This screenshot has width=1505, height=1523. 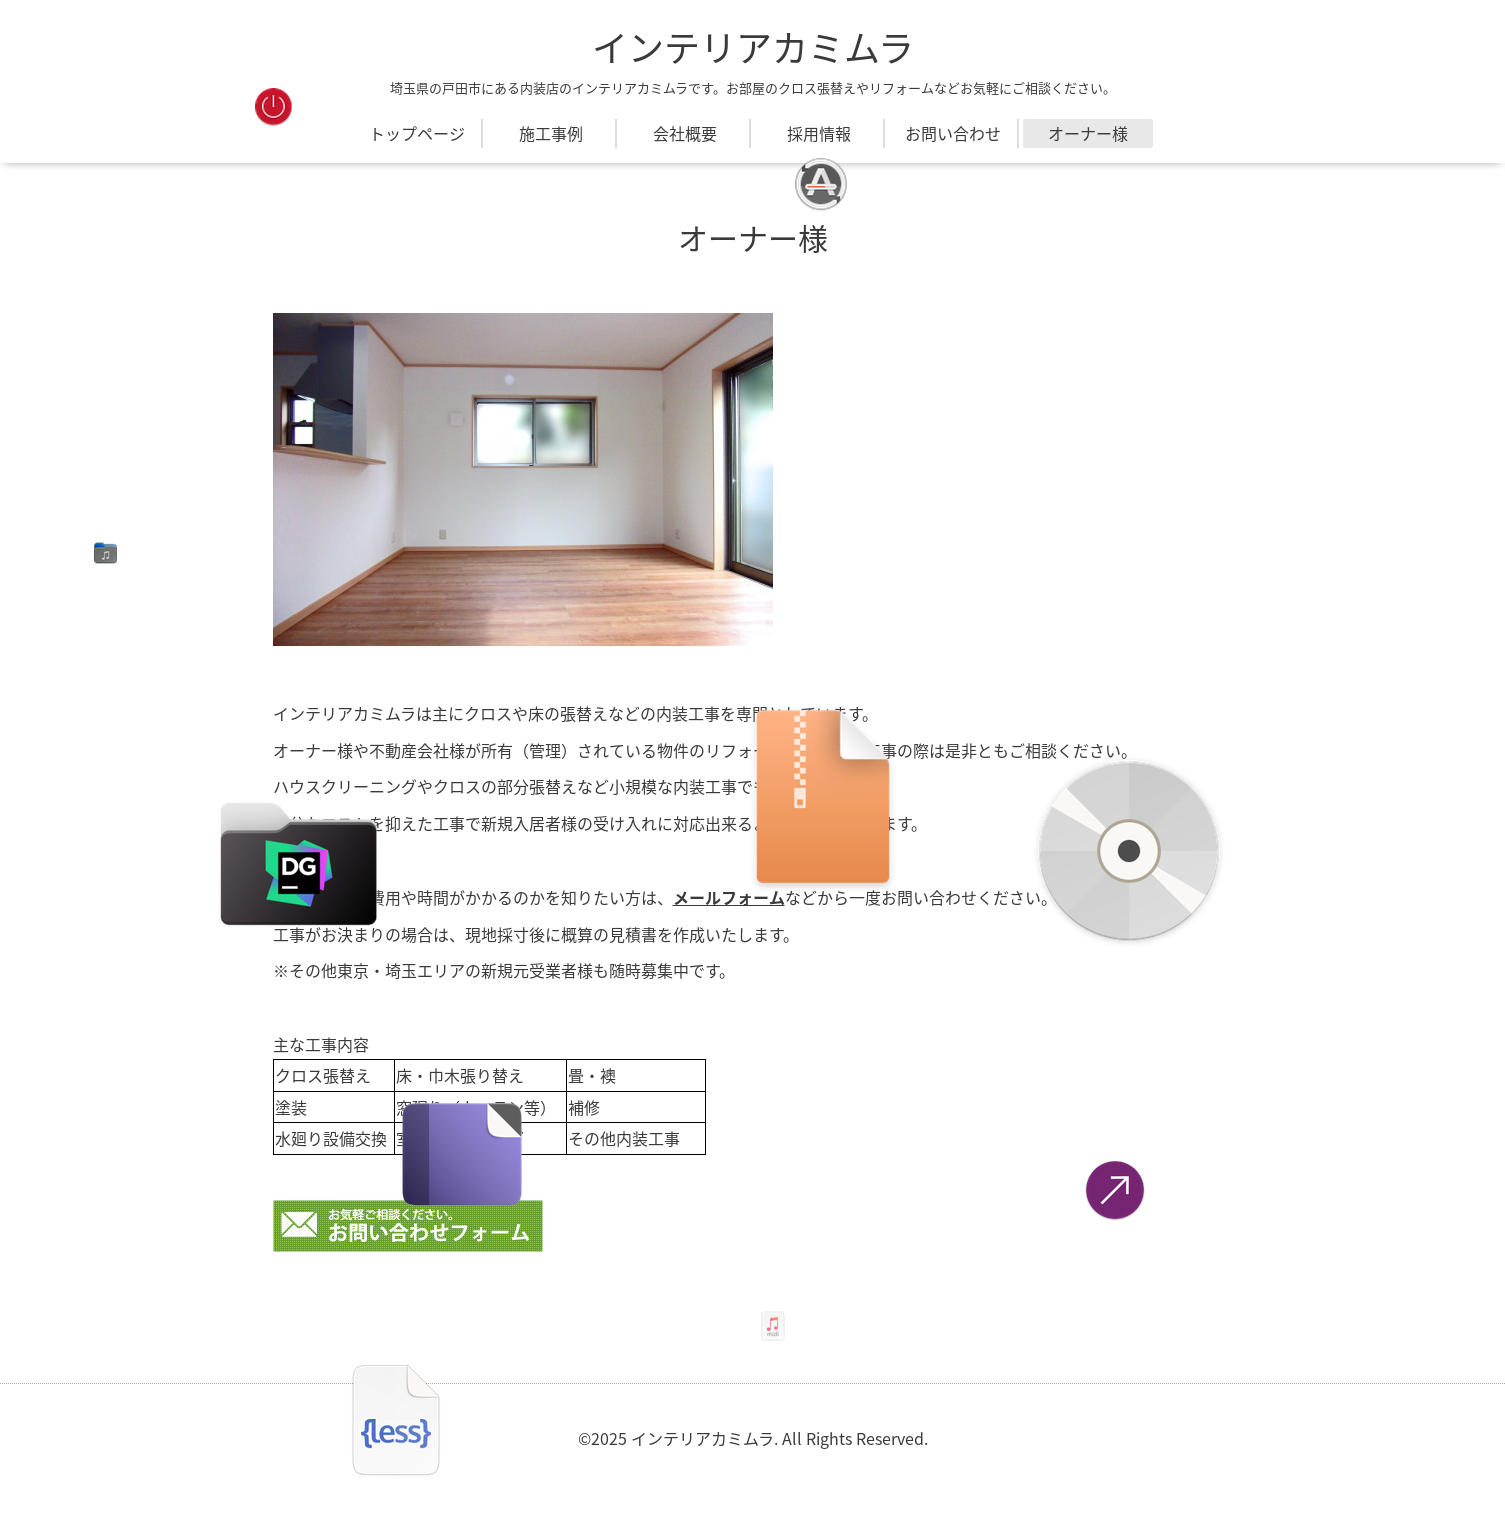 I want to click on shut down the system, so click(x=274, y=107).